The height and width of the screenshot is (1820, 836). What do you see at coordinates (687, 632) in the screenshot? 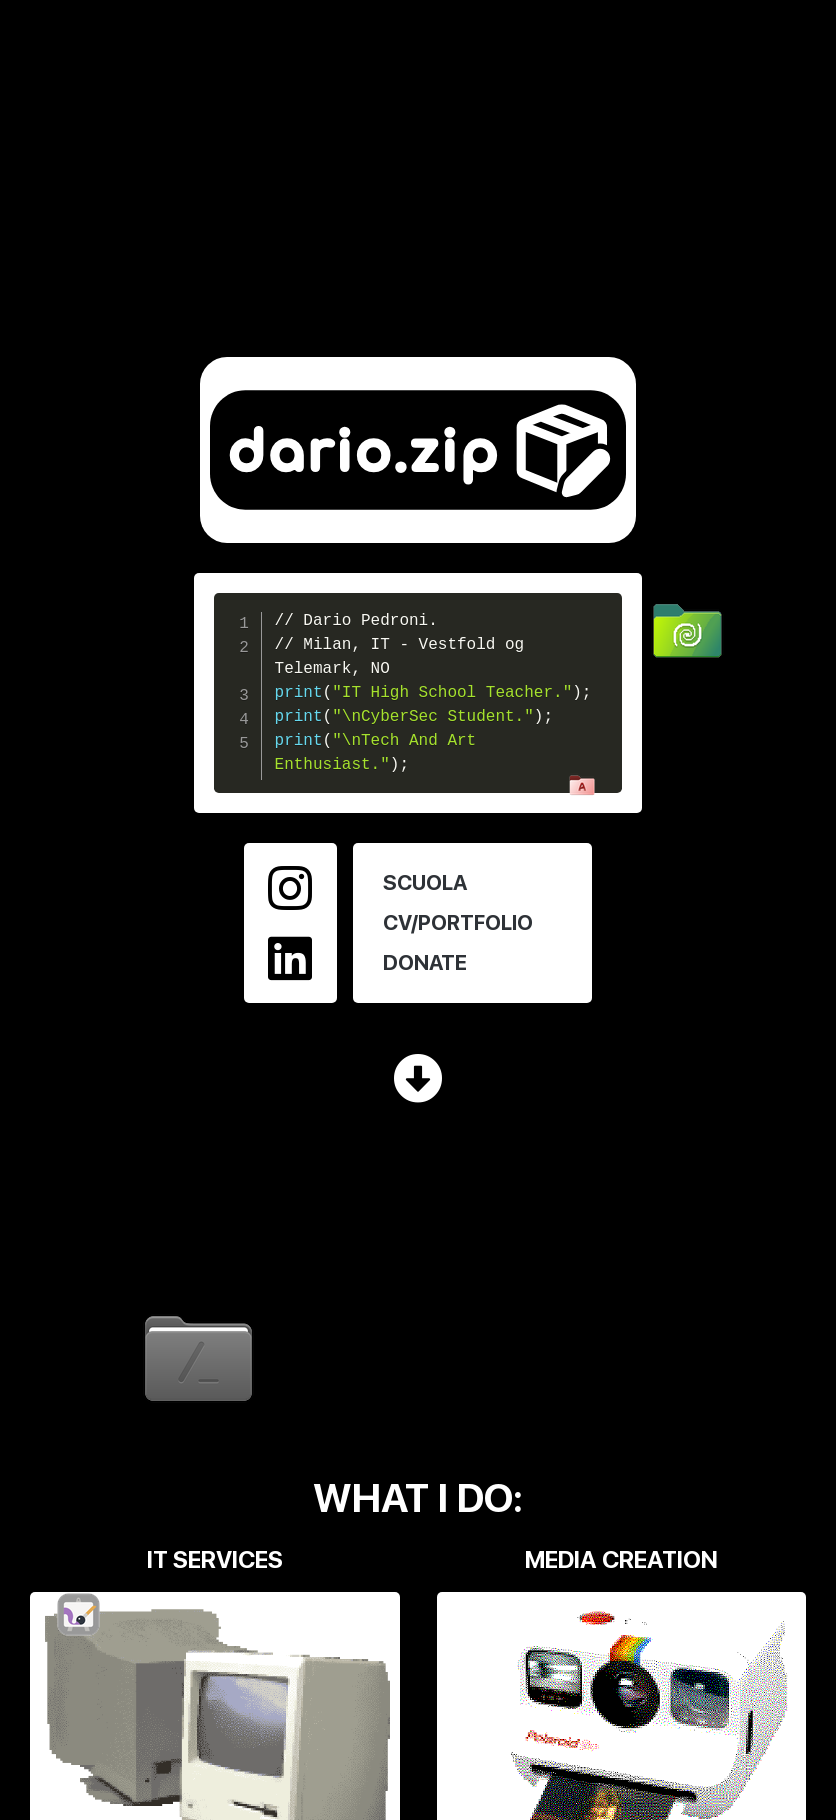
I see `open GameJolt files folder` at bounding box center [687, 632].